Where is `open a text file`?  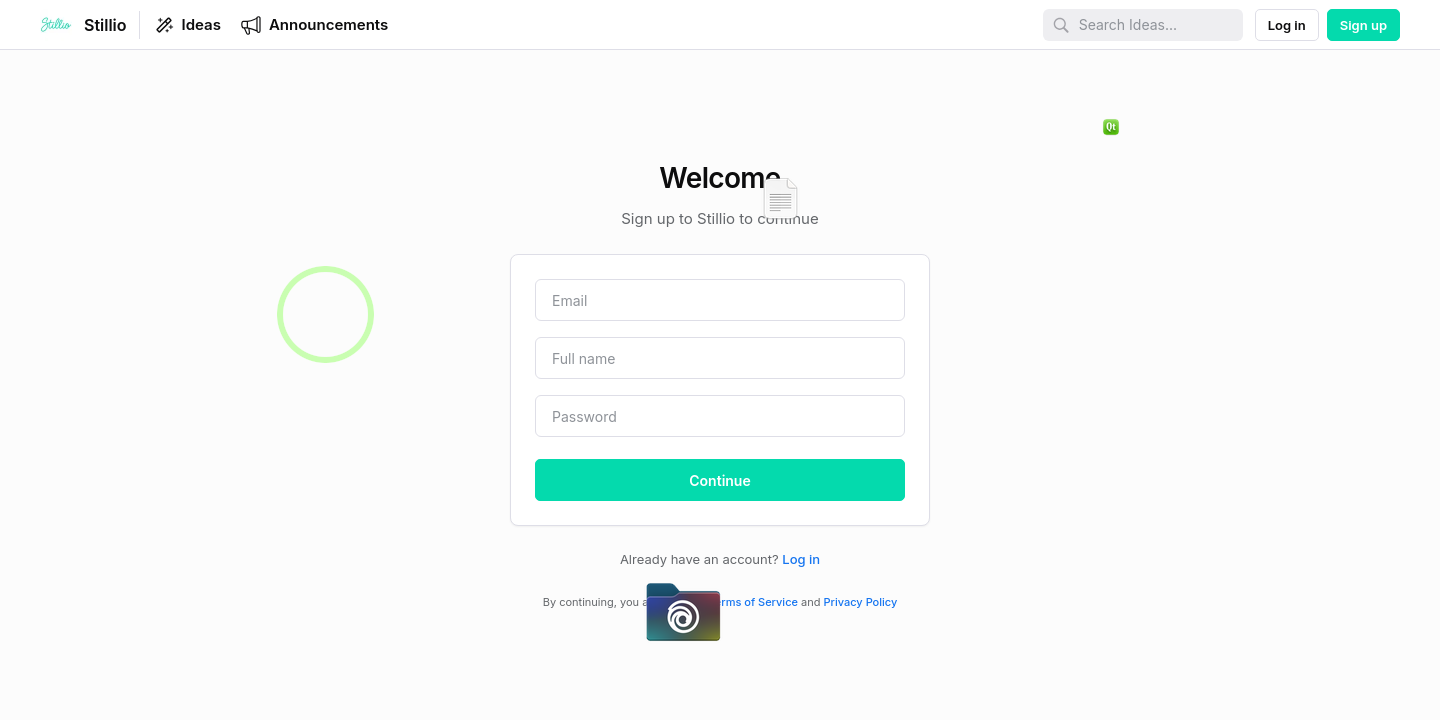 open a text file is located at coordinates (780, 198).